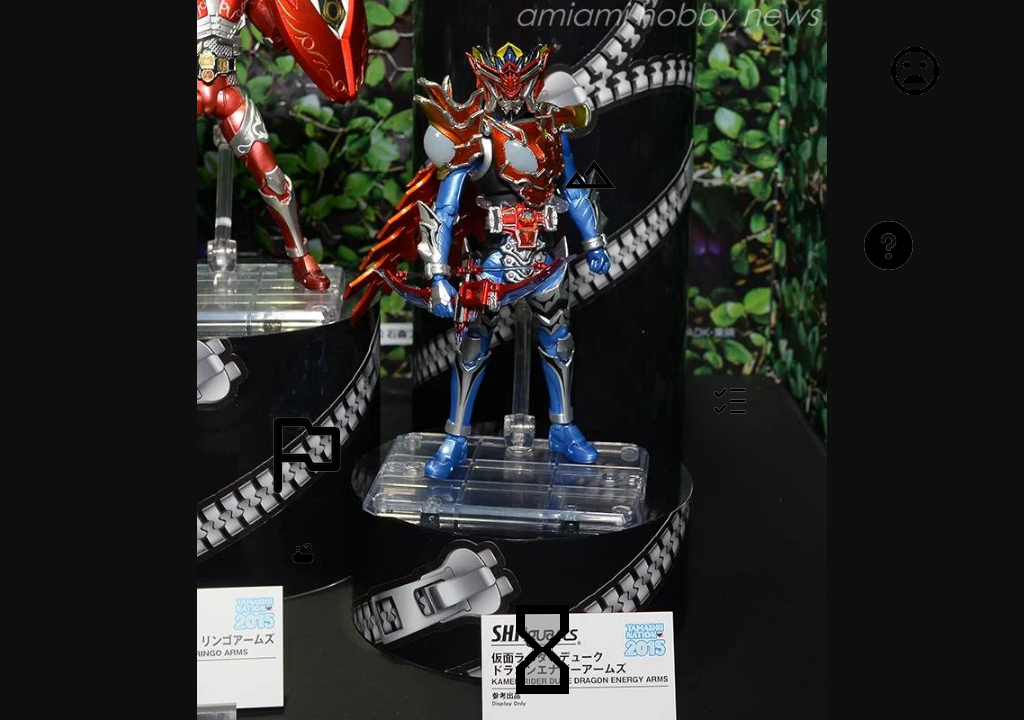  Describe the element at coordinates (730, 401) in the screenshot. I see `view completed tasks` at that location.